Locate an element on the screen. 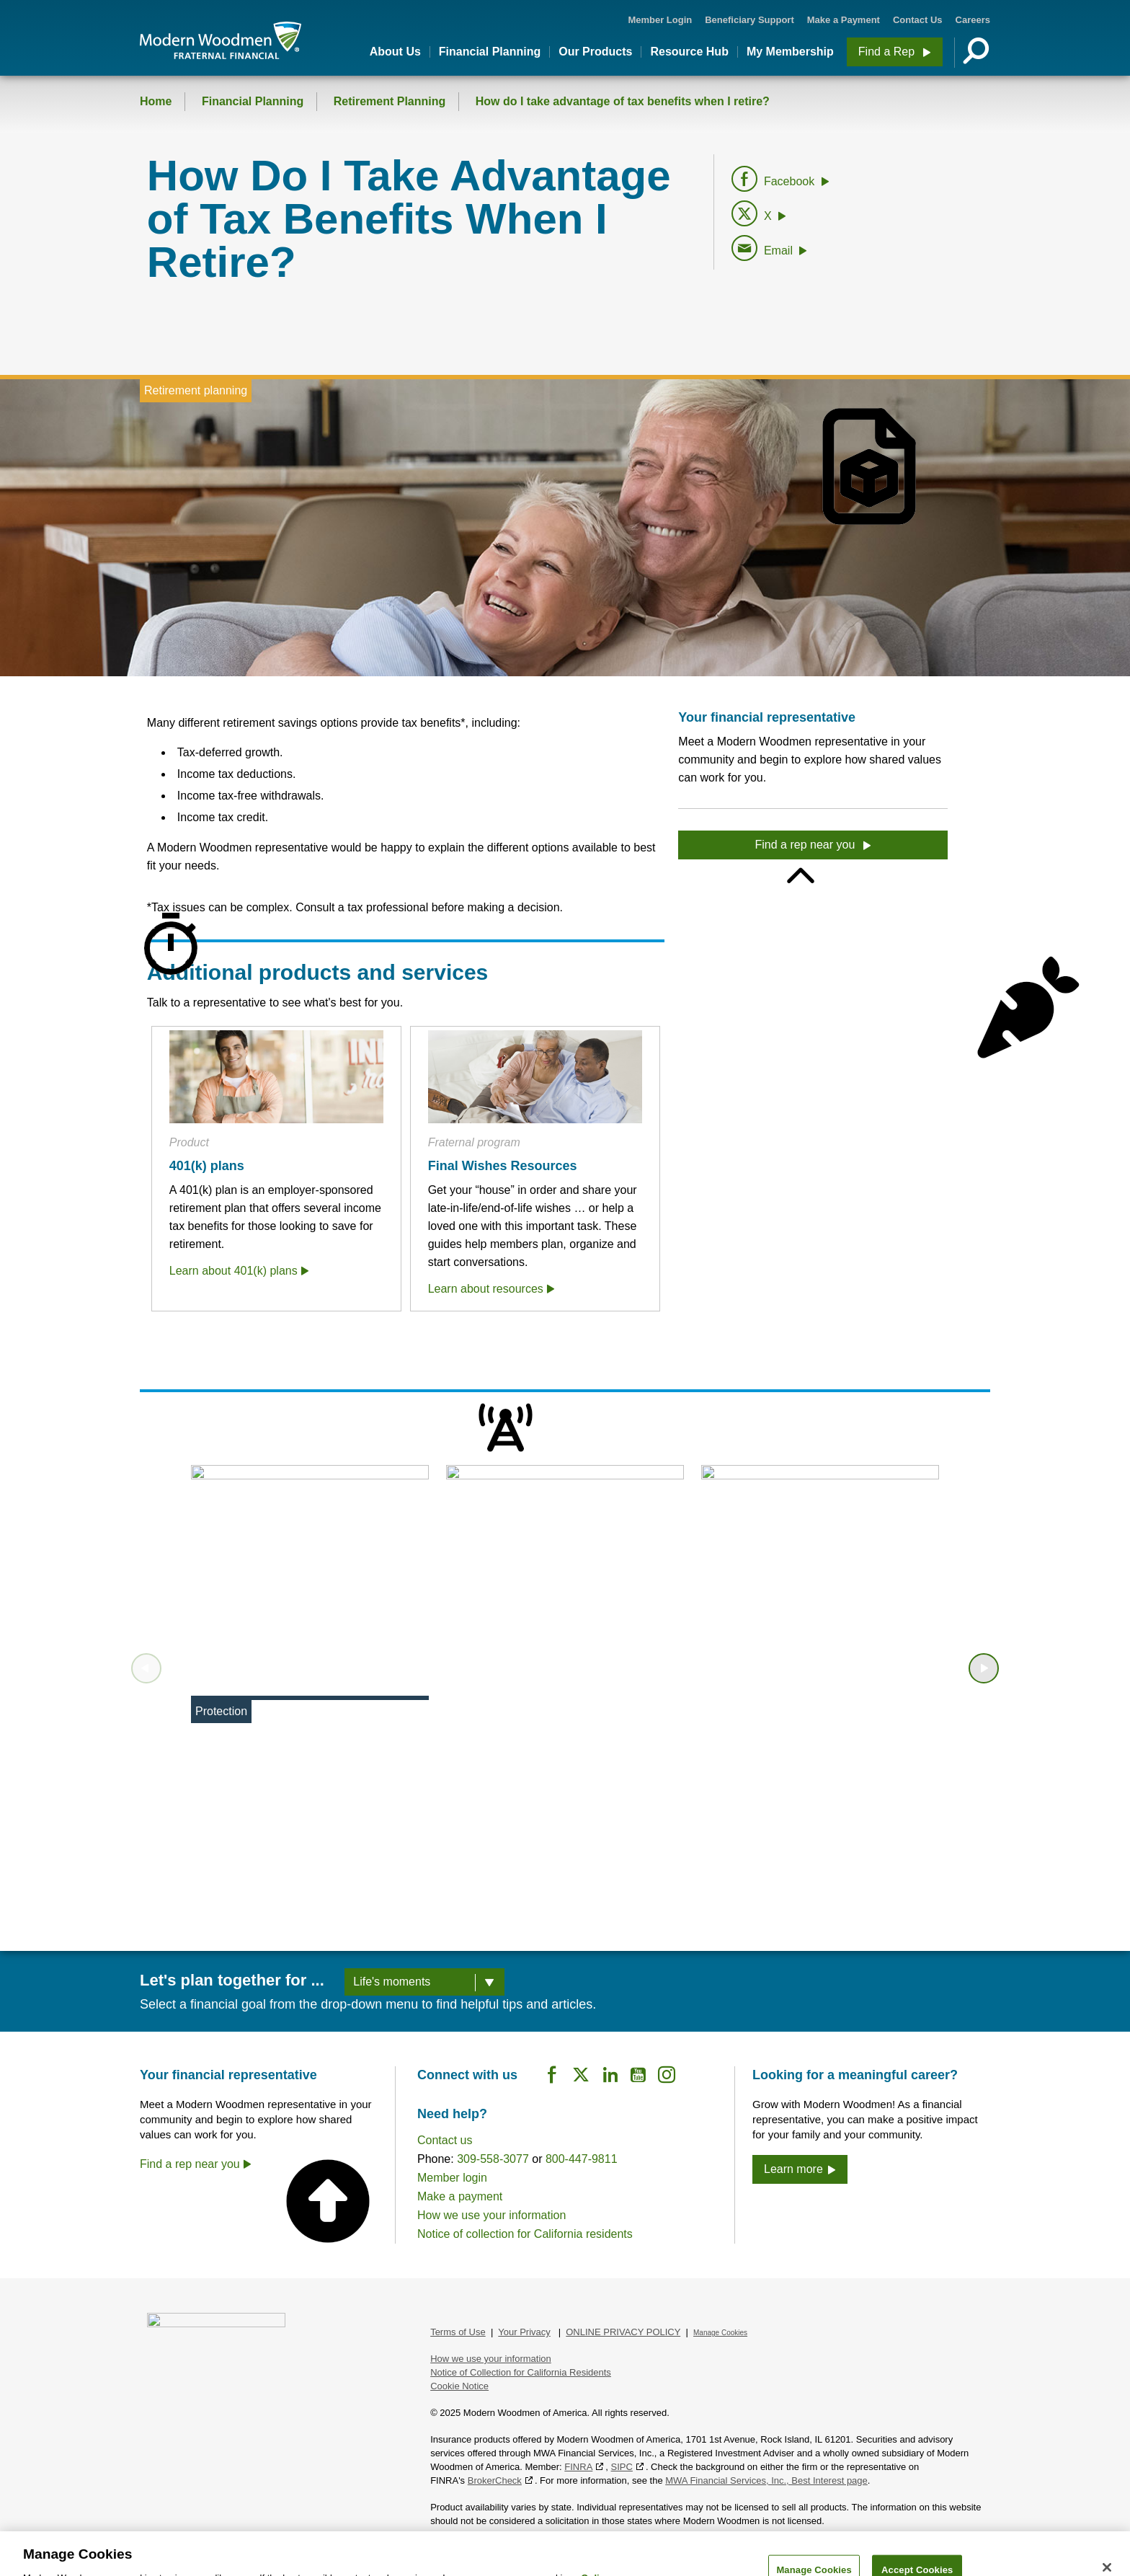 The image size is (1130, 2576). set a countdown timer is located at coordinates (171, 945).